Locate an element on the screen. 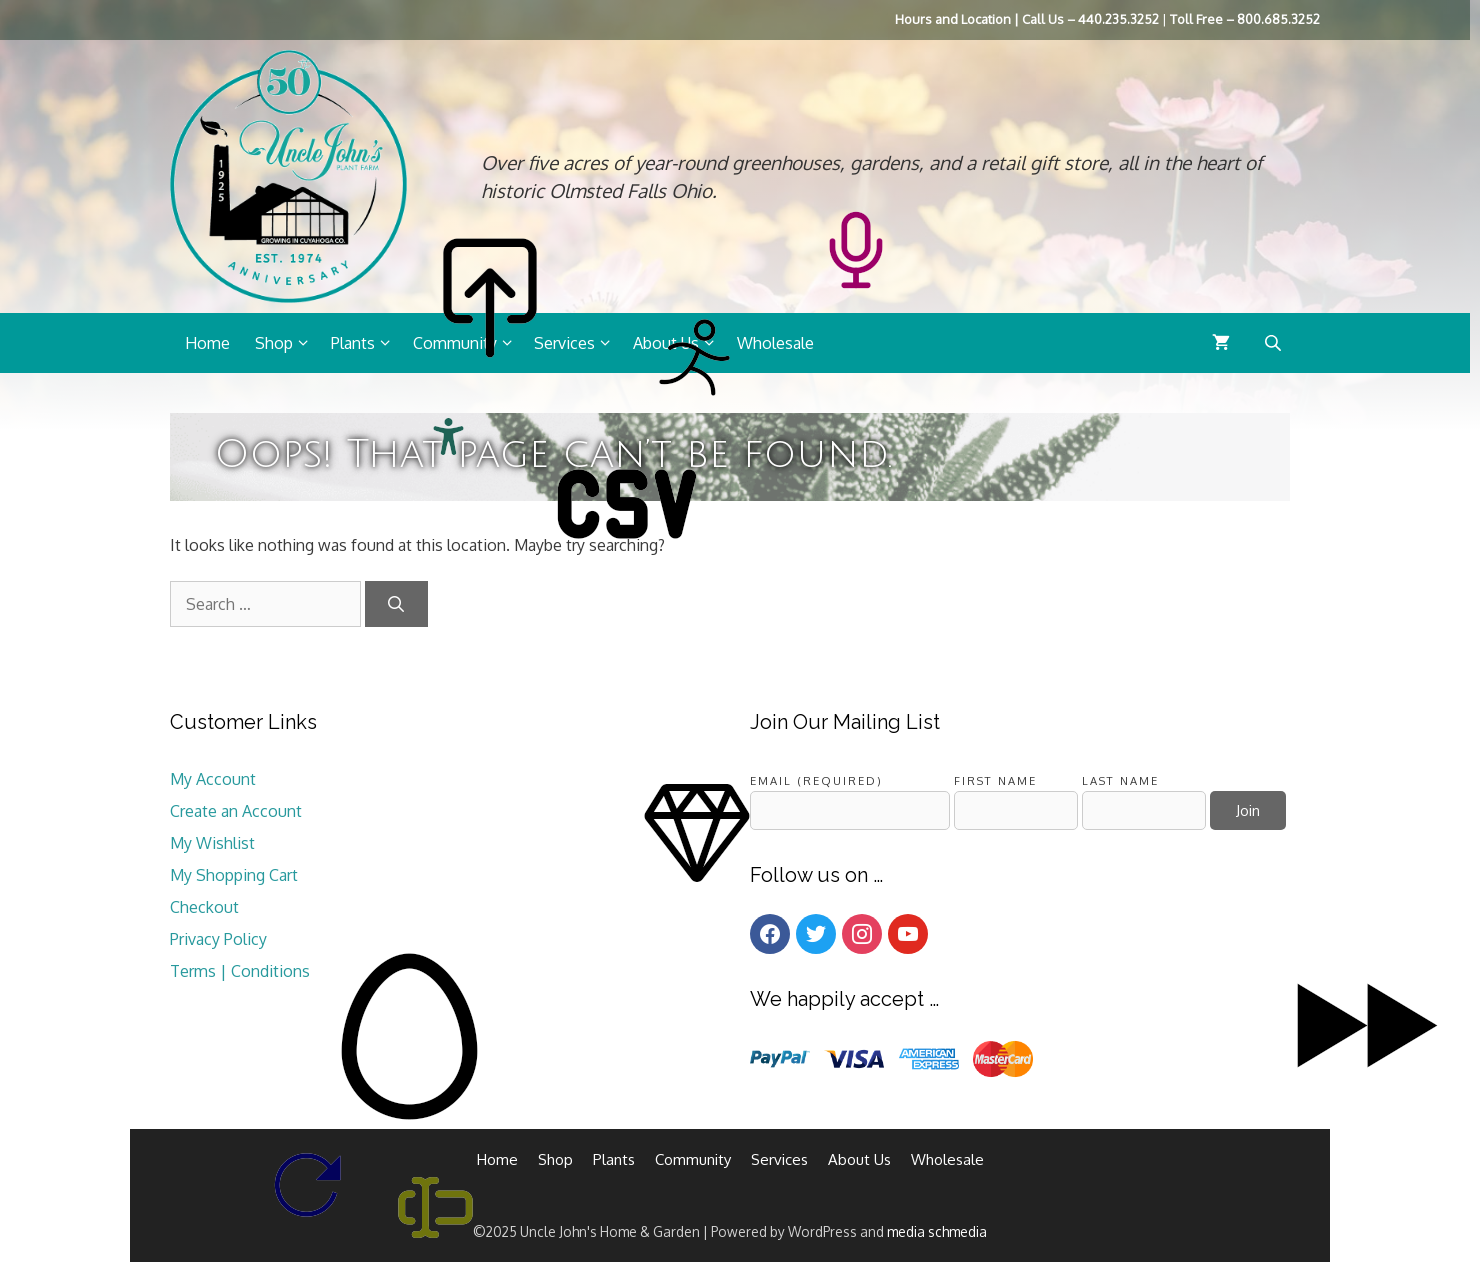 This screenshot has width=1480, height=1262. indicates premium or pro membership status is located at coordinates (697, 833).